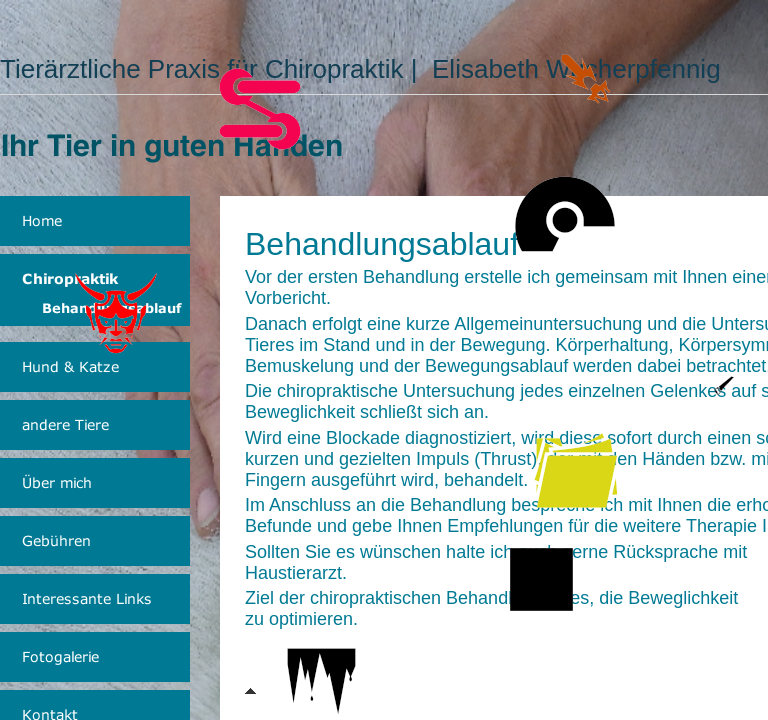  What do you see at coordinates (575, 471) in the screenshot?
I see `folder containing multiple files or documents` at bounding box center [575, 471].